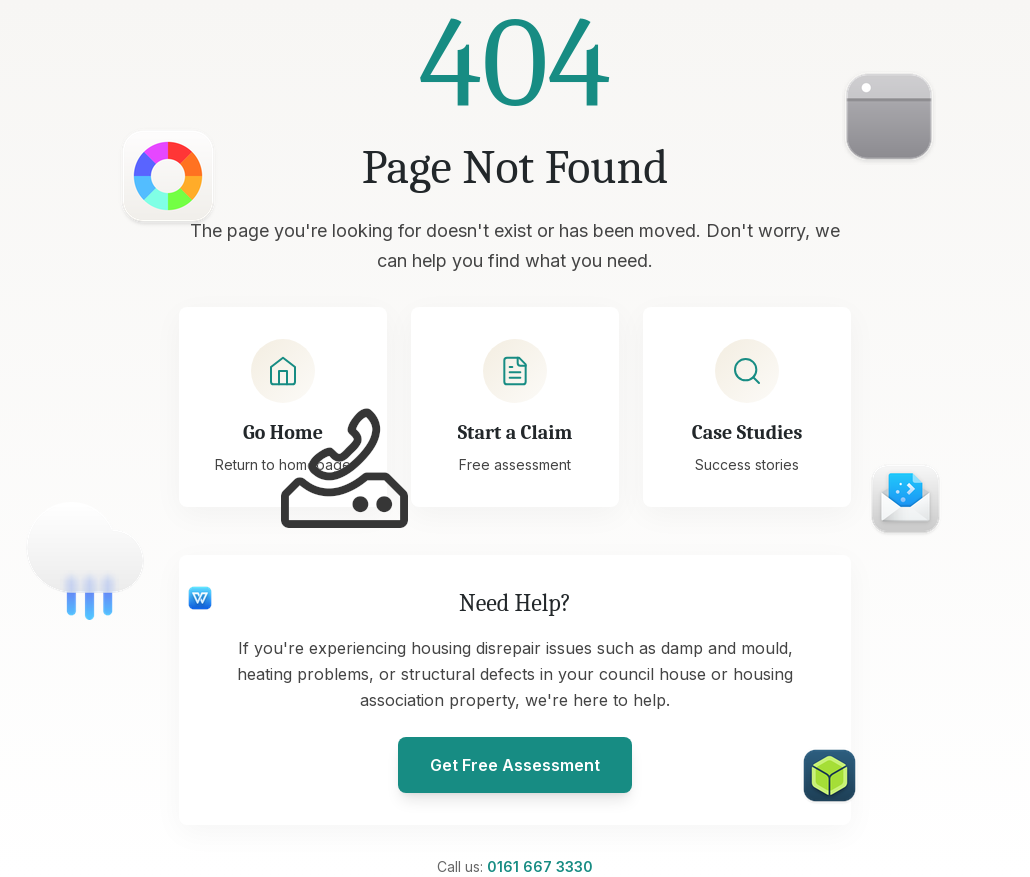 The height and width of the screenshot is (877, 1030). Describe the element at coordinates (889, 118) in the screenshot. I see `access window management settings` at that location.